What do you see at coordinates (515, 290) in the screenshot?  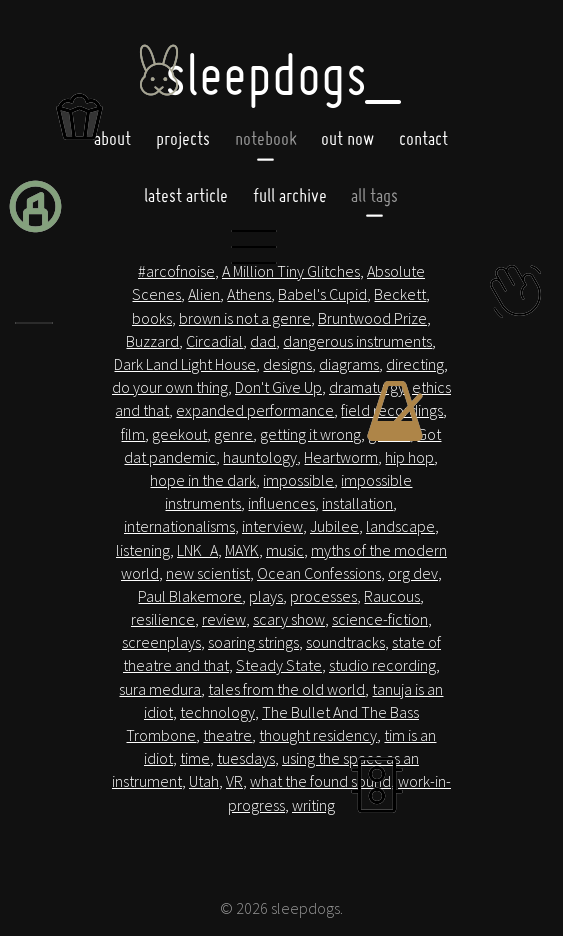 I see `greet or welcome new users` at bounding box center [515, 290].